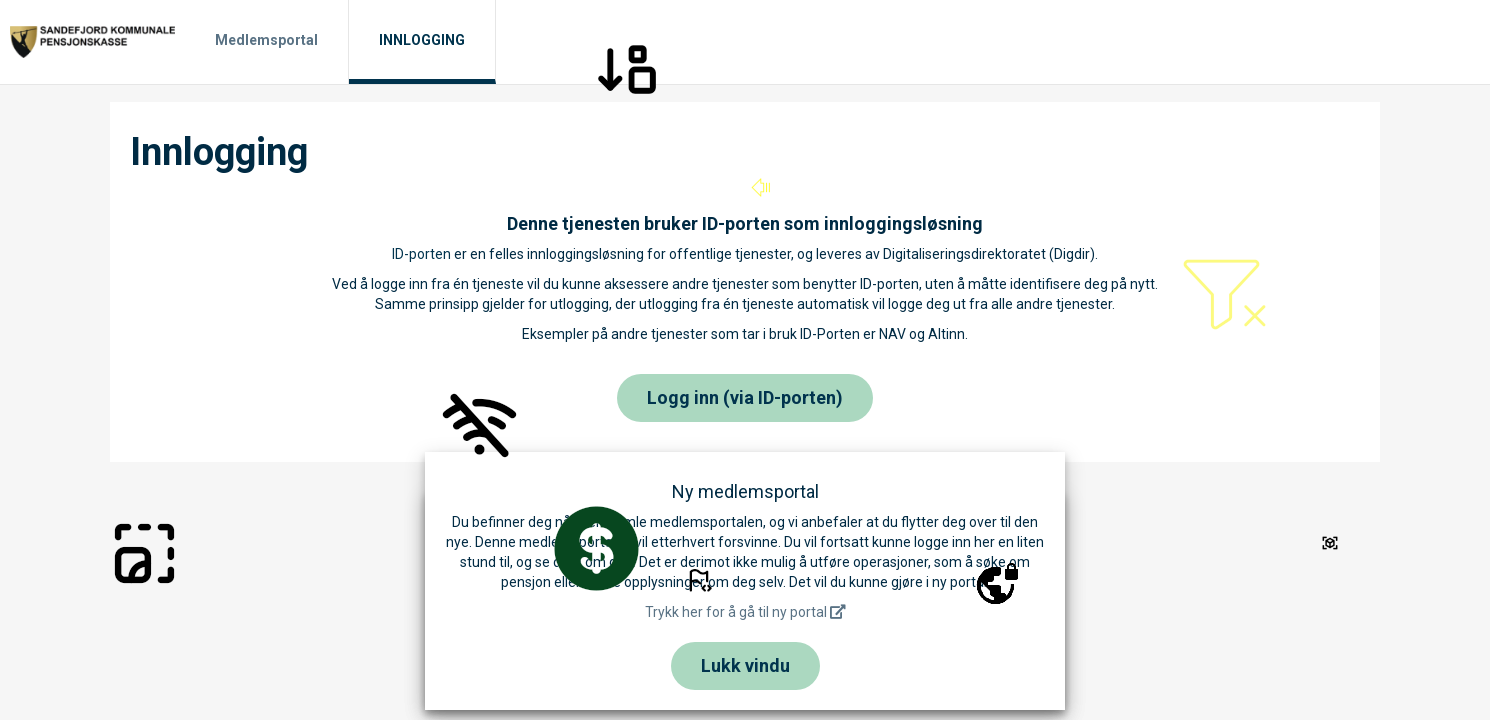  I want to click on connect to a secure VPN network, so click(997, 583).